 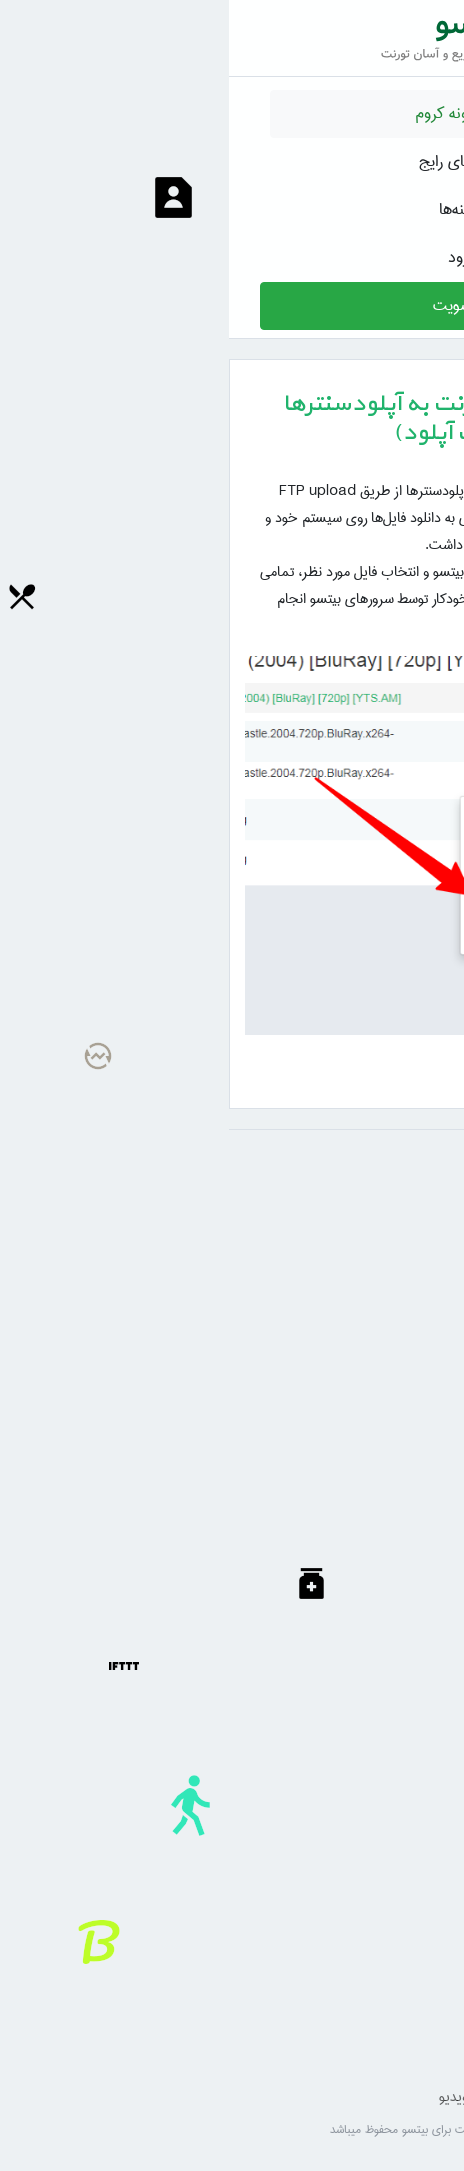 What do you see at coordinates (124, 1666) in the screenshot?
I see `open IFTTT automation app` at bounding box center [124, 1666].